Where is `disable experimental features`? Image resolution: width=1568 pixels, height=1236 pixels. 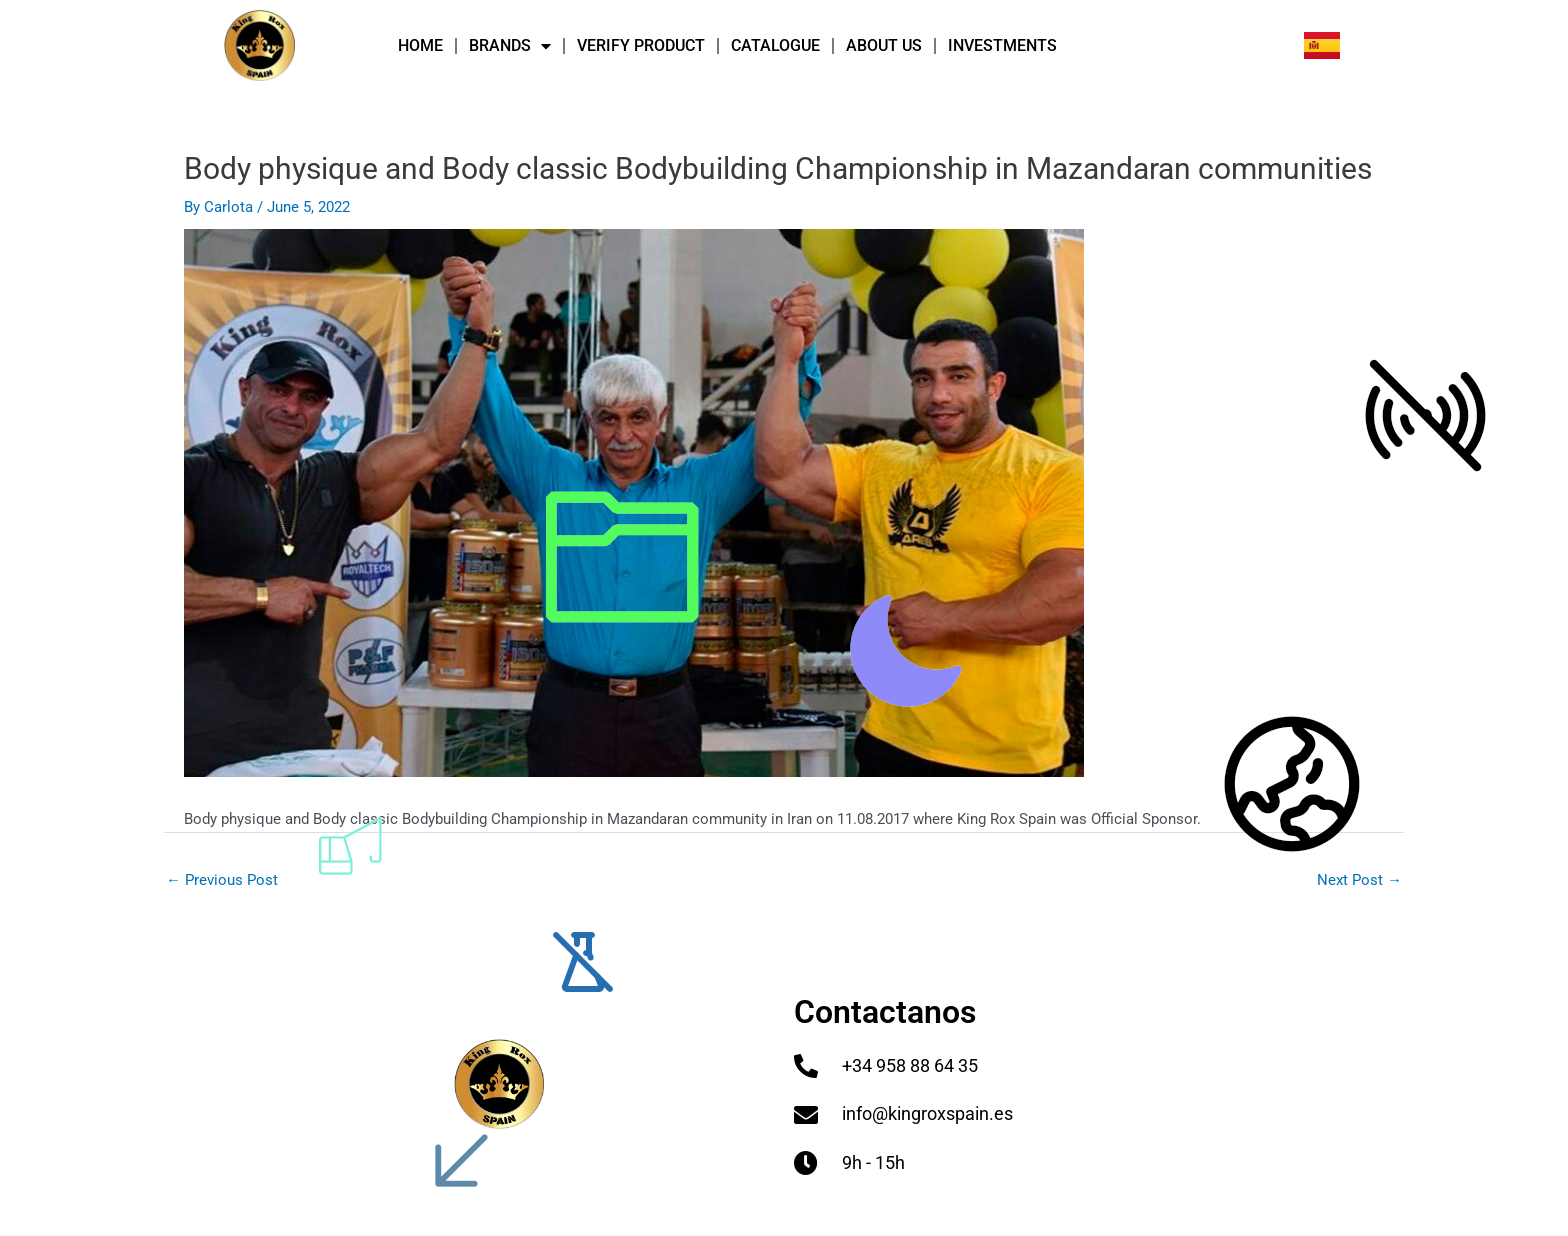 disable experimental features is located at coordinates (583, 962).